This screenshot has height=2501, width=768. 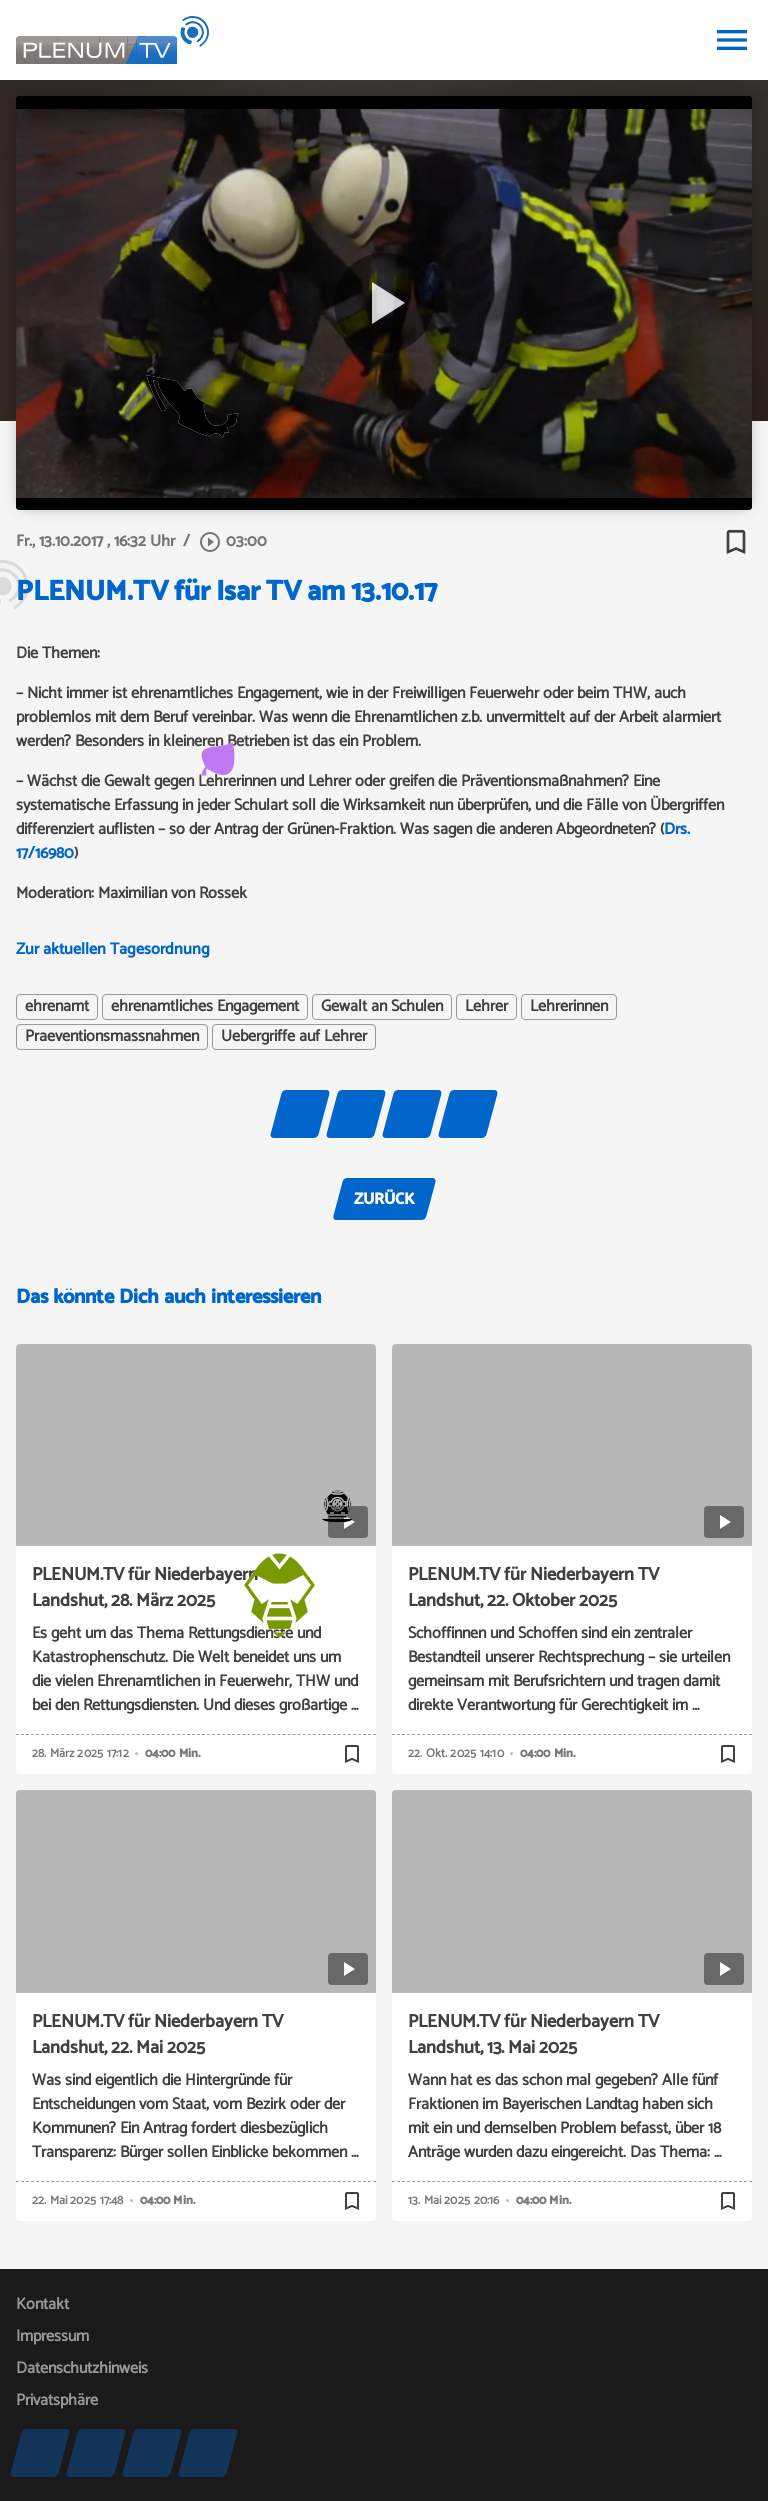 What do you see at coordinates (192, 406) in the screenshot?
I see `select Mexico as your country or region` at bounding box center [192, 406].